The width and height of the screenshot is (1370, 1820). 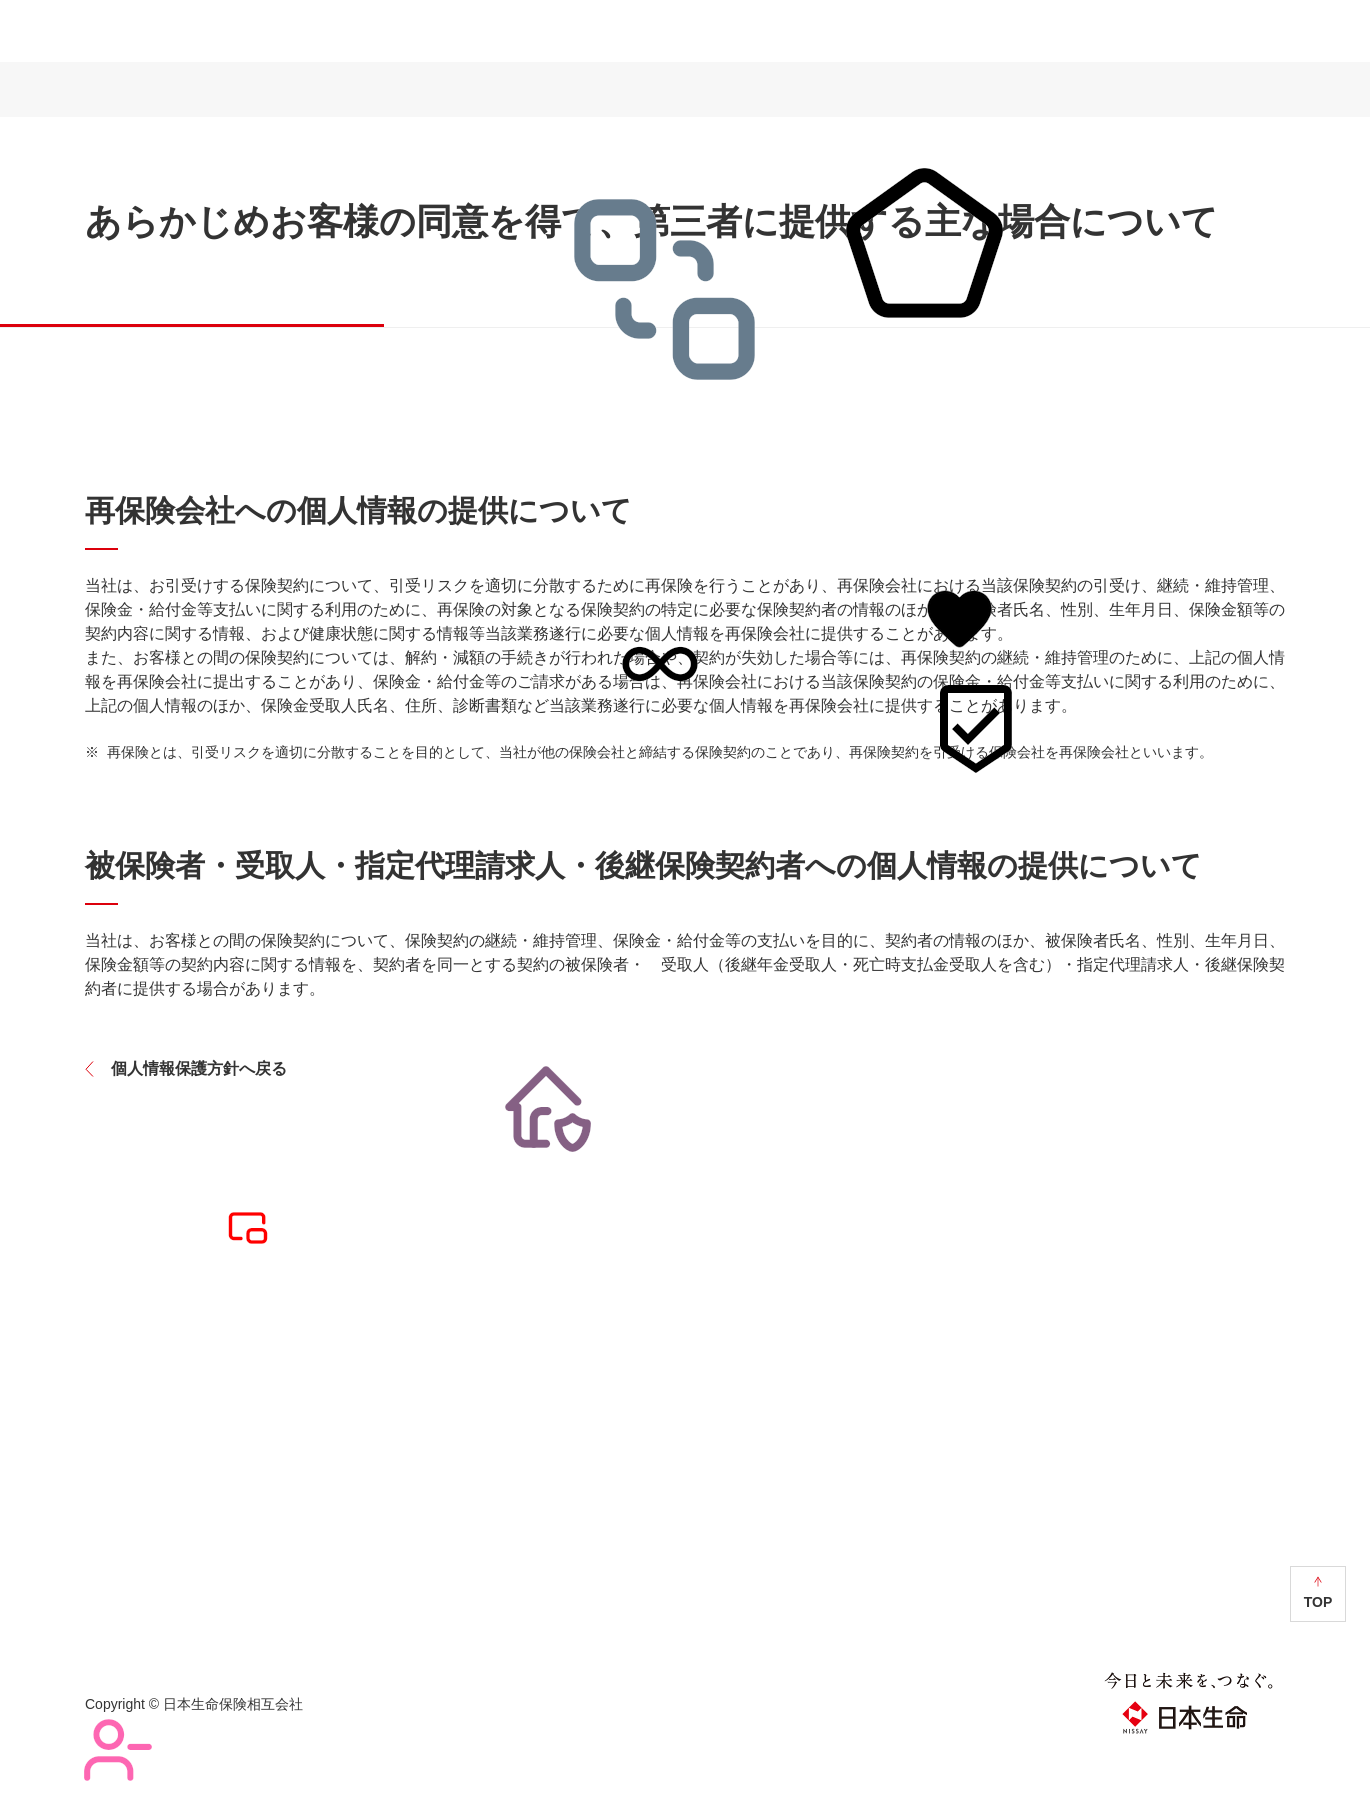 What do you see at coordinates (924, 246) in the screenshot?
I see `select pentagon shape tool` at bounding box center [924, 246].